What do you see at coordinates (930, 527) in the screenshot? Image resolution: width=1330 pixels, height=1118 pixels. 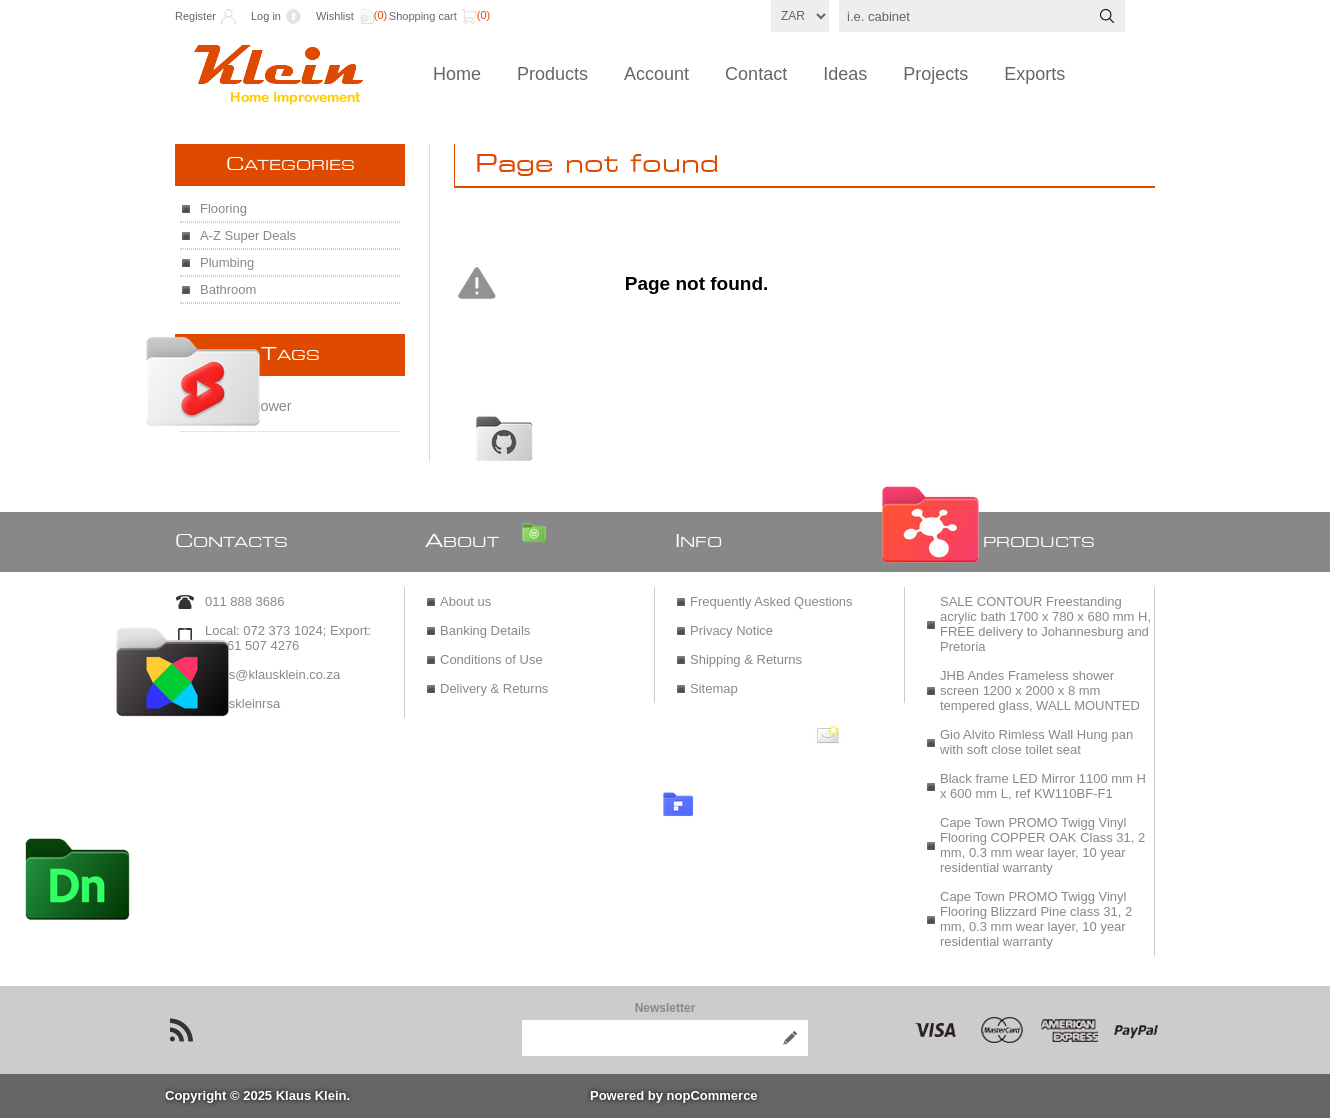 I see `open folder containing mindmap files` at bounding box center [930, 527].